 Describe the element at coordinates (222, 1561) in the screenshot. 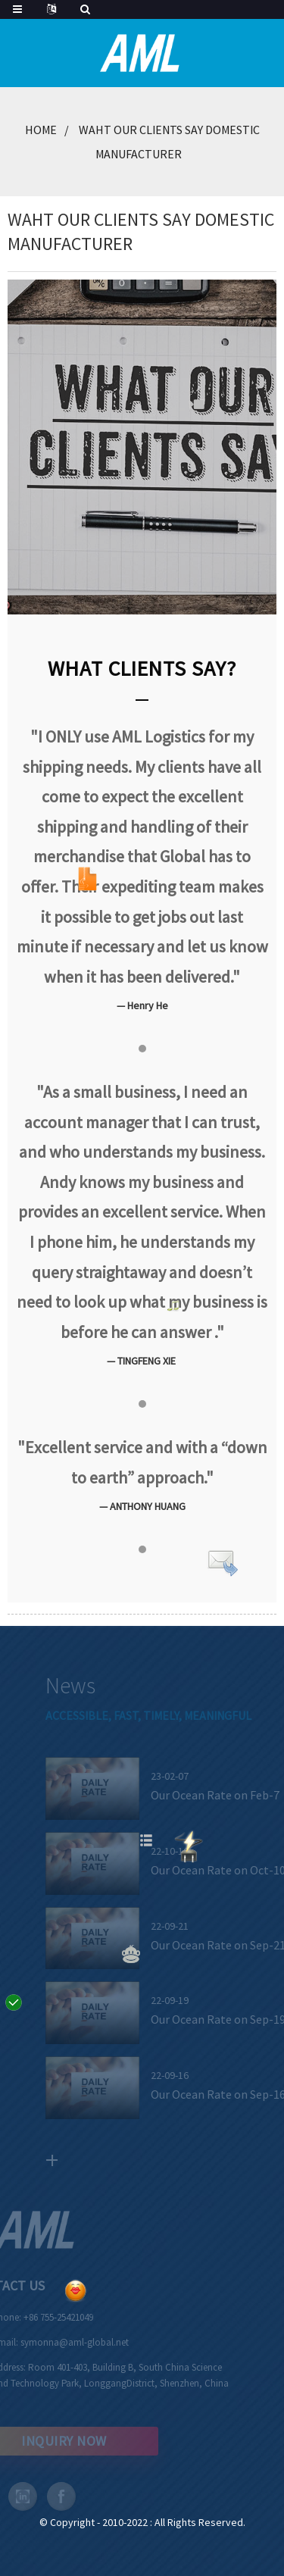

I see `forward this email to another recipient` at that location.